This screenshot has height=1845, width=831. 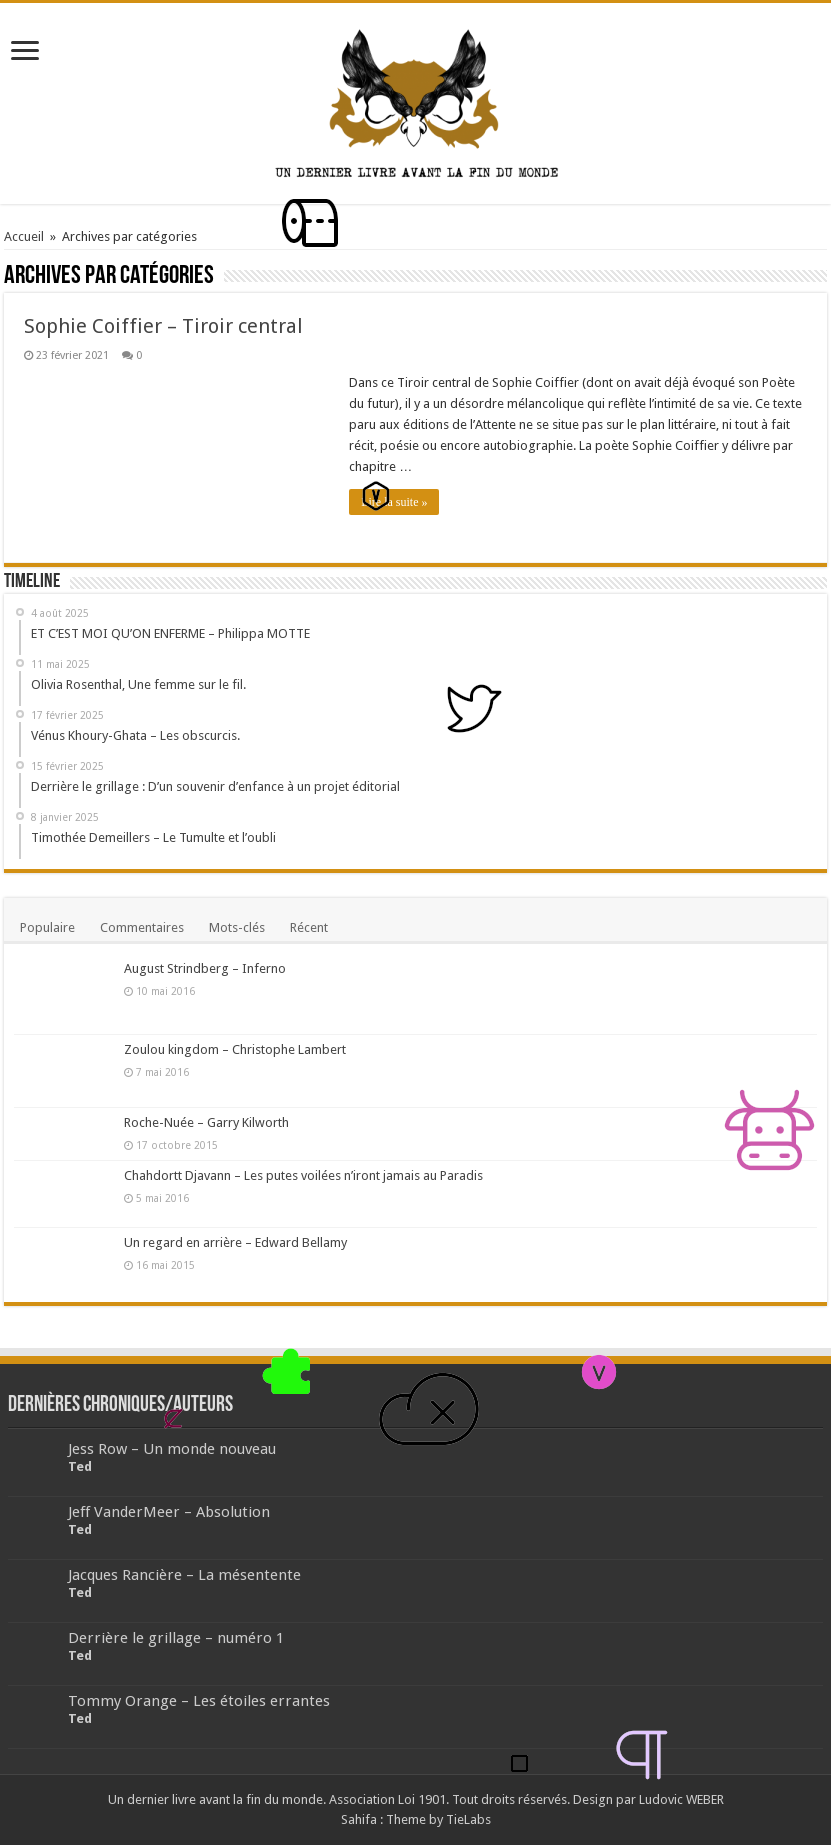 I want to click on indicates a verified status or account, so click(x=599, y=1372).